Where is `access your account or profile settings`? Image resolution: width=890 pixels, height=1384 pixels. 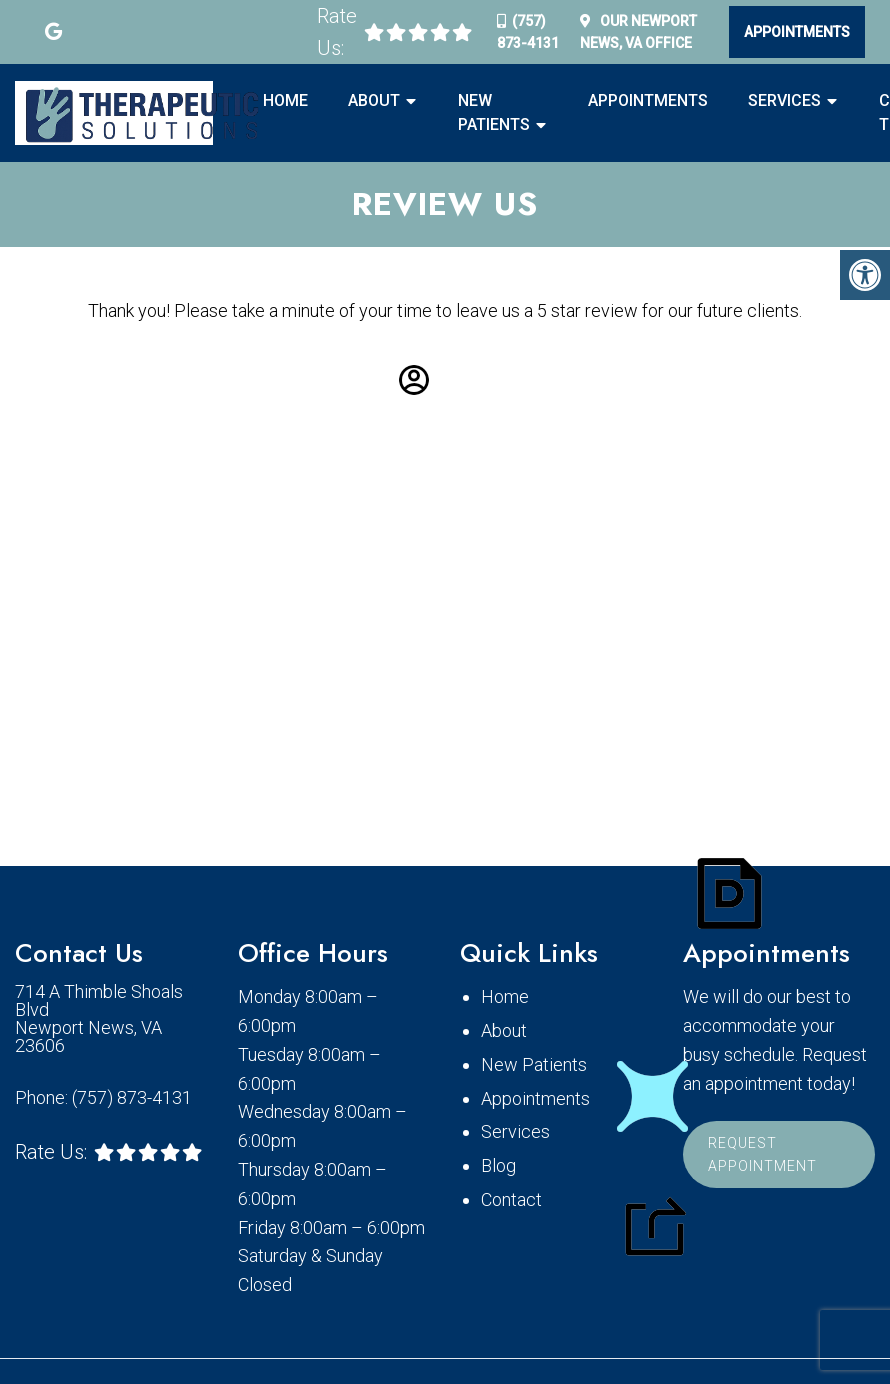 access your account or profile settings is located at coordinates (414, 380).